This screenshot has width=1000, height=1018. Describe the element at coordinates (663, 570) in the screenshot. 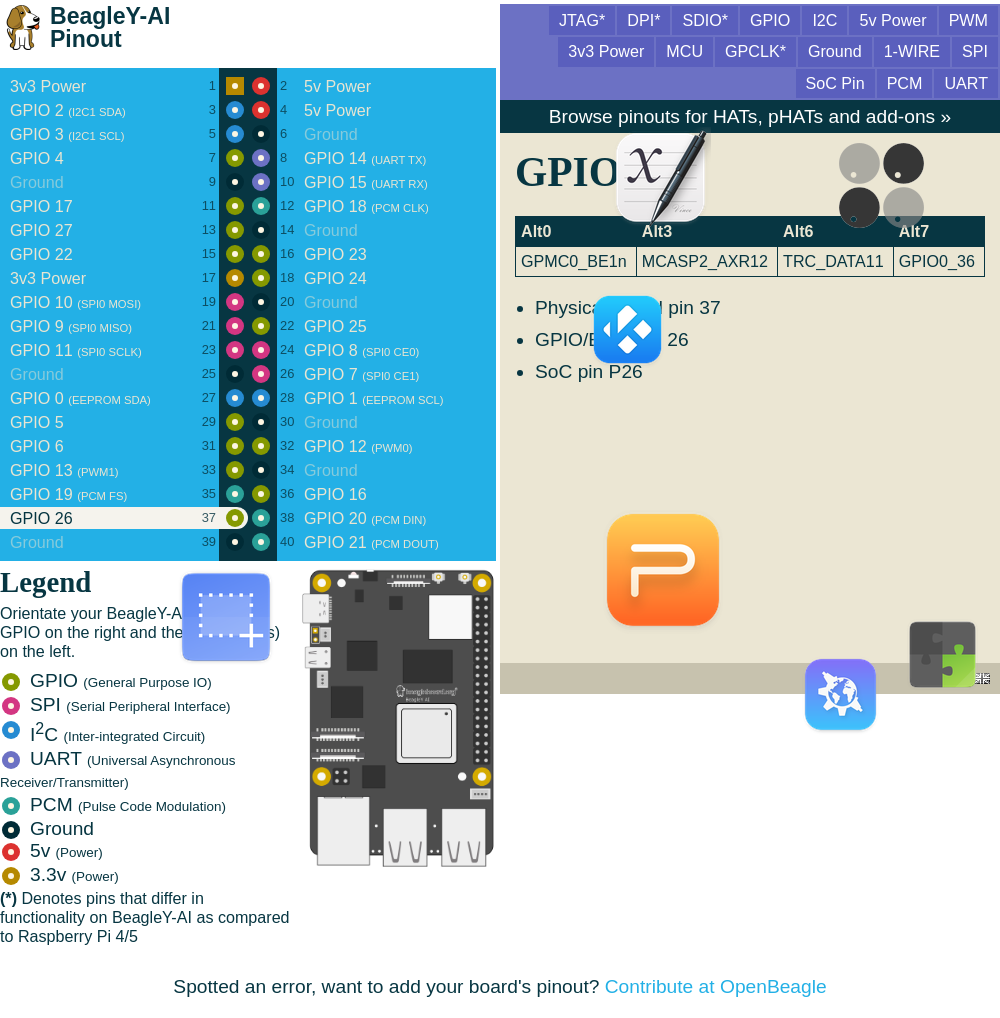

I see `open wps presentation app` at that location.